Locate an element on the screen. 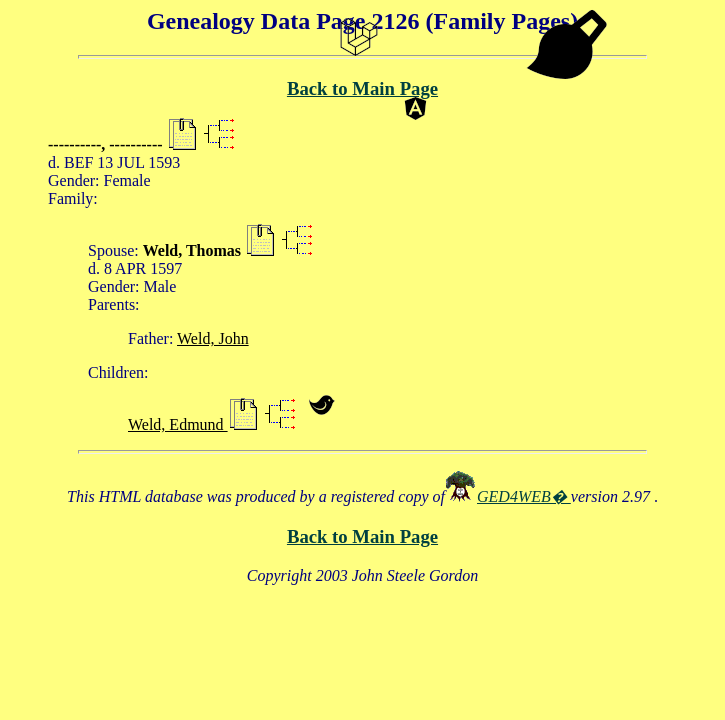 The height and width of the screenshot is (720, 725). access brush or painting tools is located at coordinates (567, 46).